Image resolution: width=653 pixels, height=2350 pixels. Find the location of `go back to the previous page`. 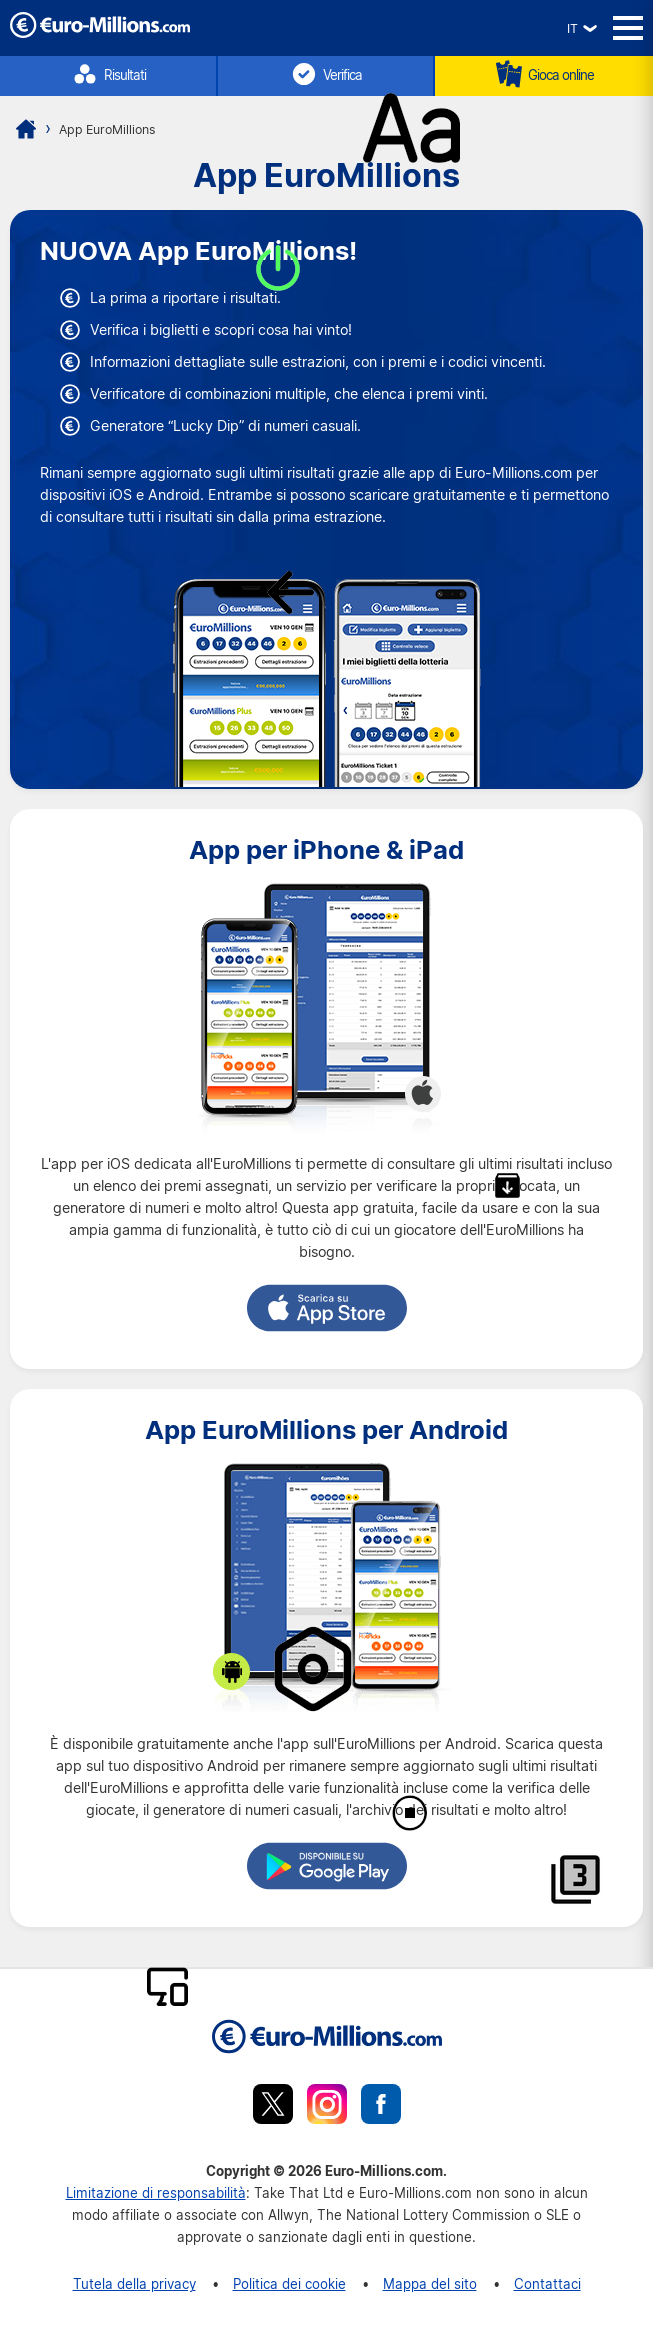

go back to the previous page is located at coordinates (292, 593).